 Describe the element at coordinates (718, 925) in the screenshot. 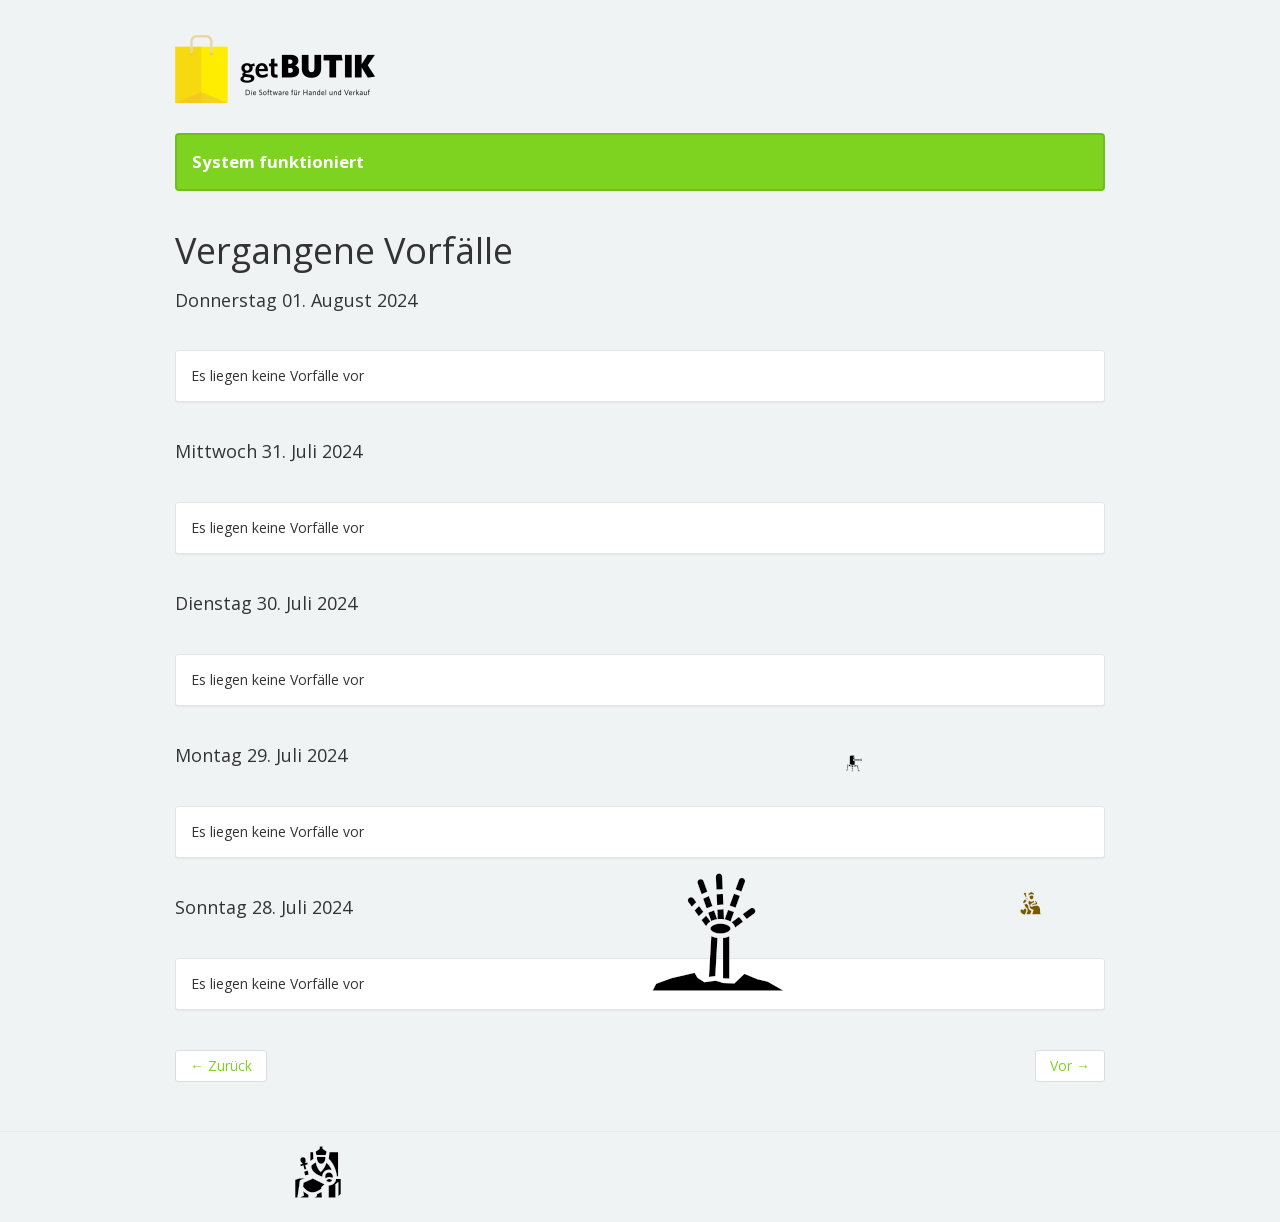

I see `summon or raise undead units` at that location.